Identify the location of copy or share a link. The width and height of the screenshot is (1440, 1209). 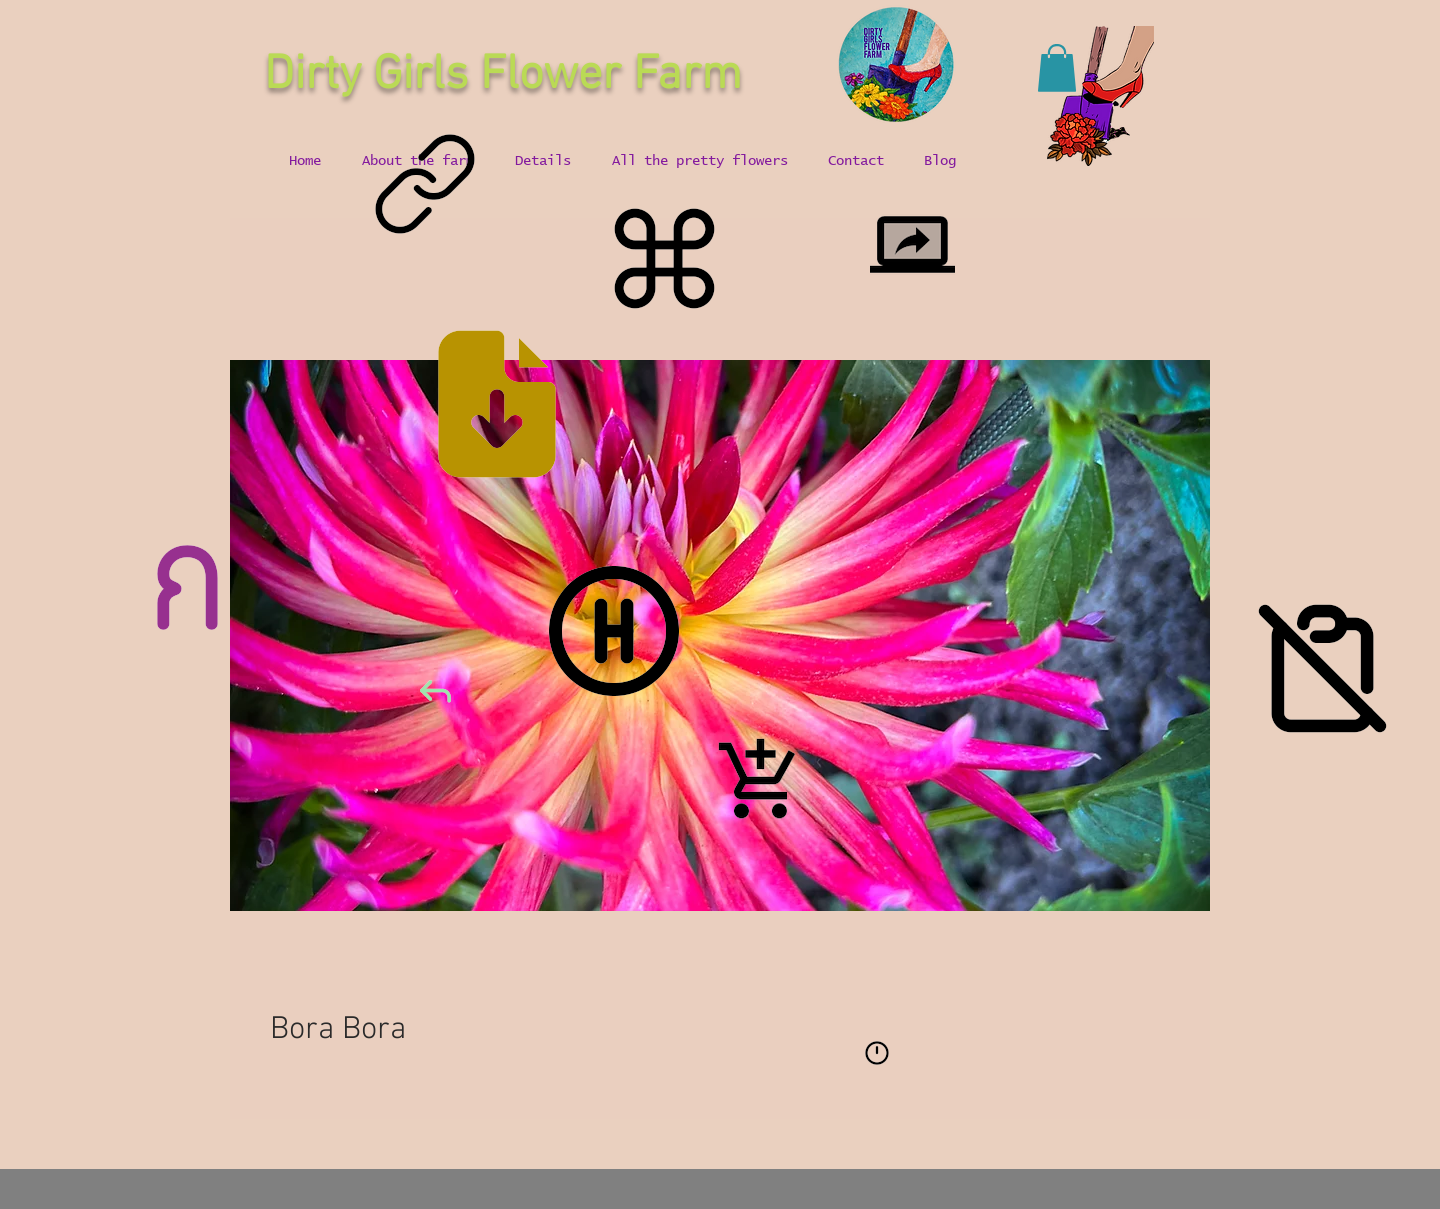
(425, 184).